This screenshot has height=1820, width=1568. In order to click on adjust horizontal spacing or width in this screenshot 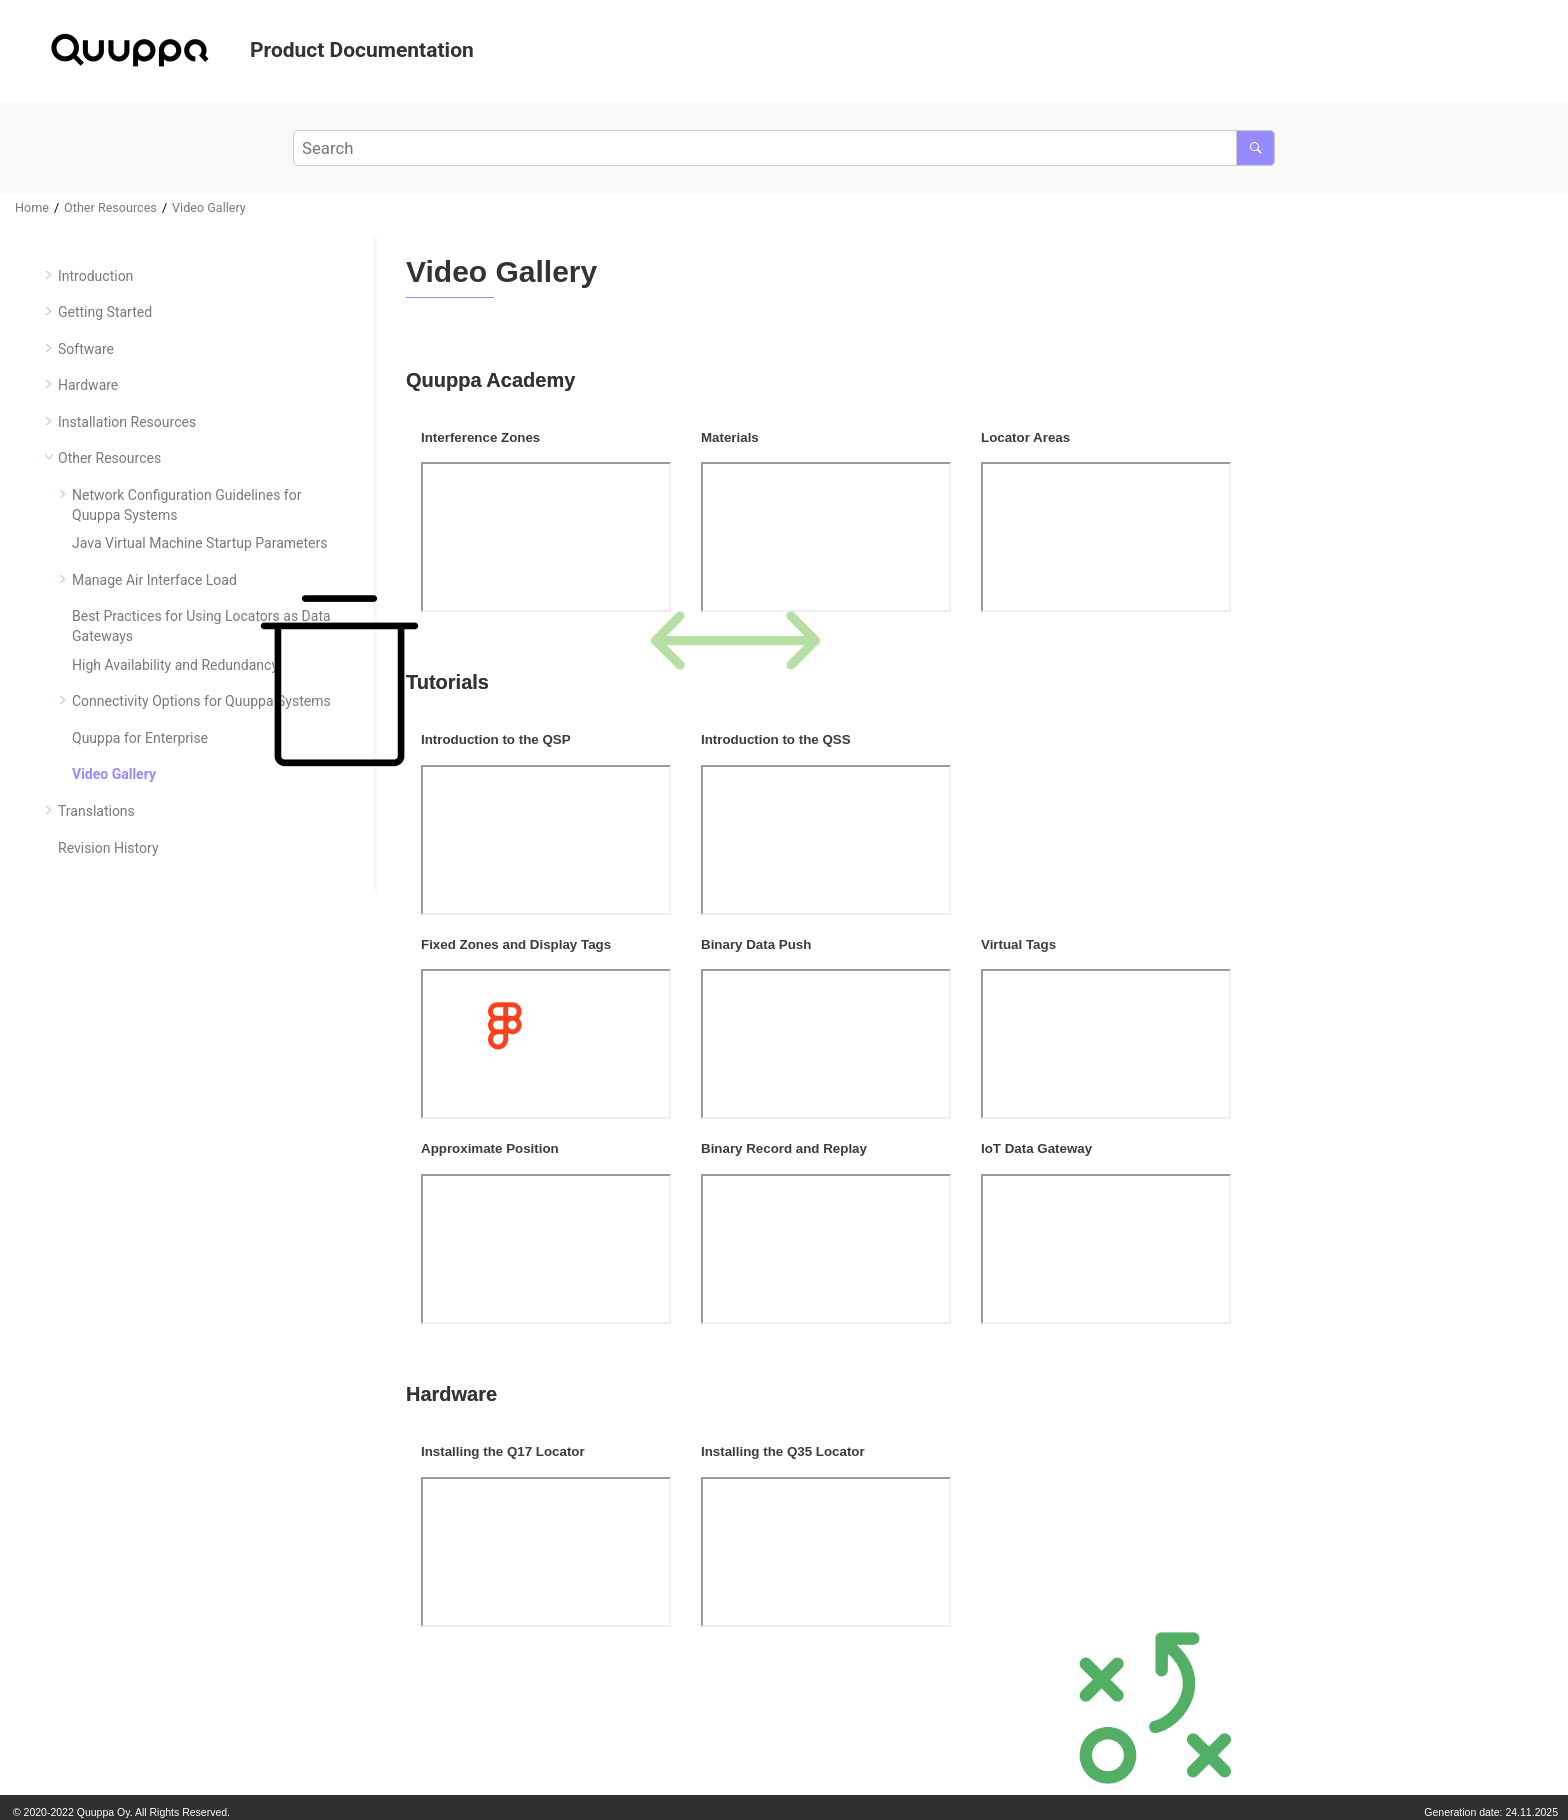, I will do `click(735, 640)`.